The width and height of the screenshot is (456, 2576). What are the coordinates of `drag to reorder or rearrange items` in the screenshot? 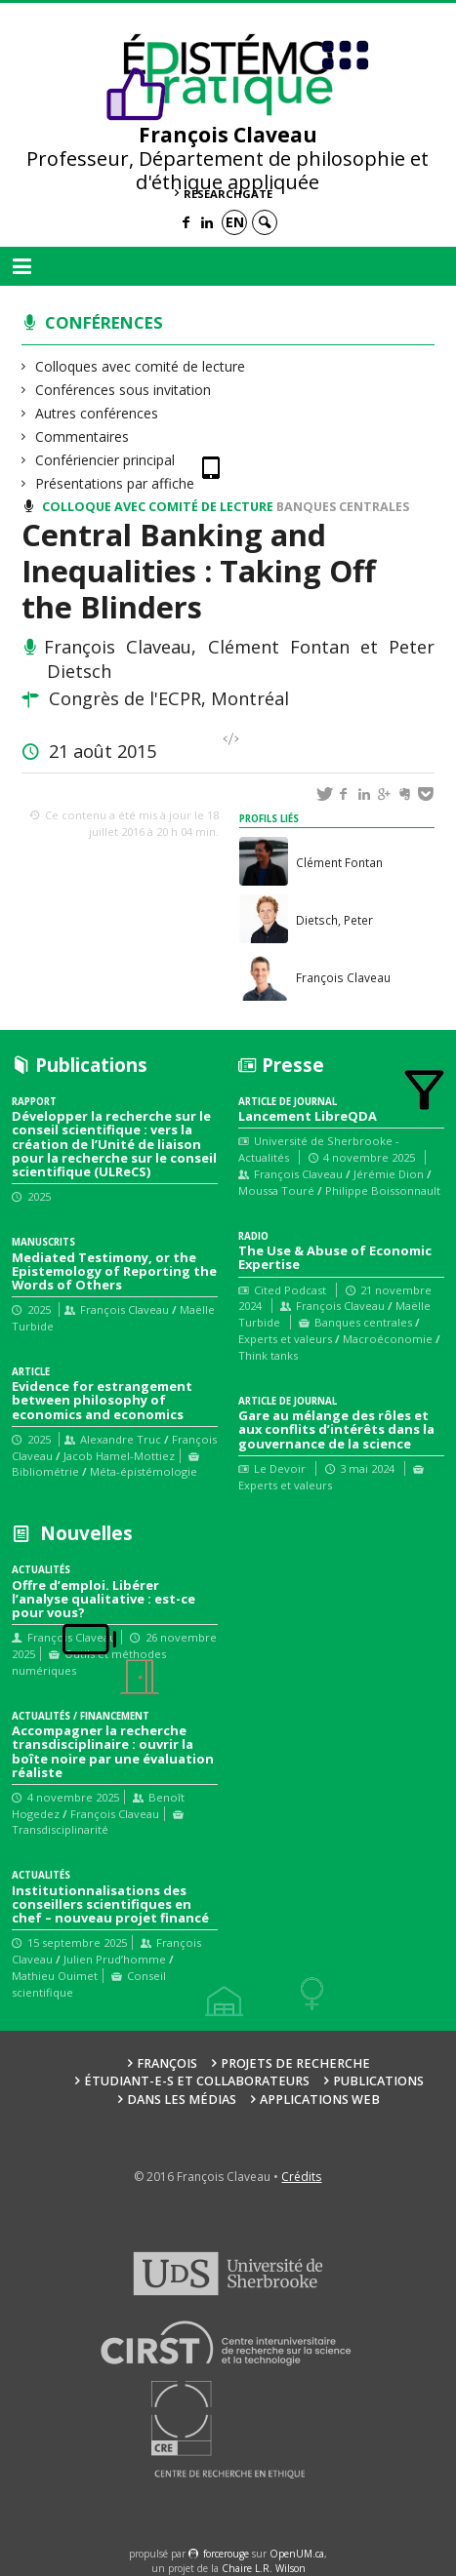 It's located at (345, 55).